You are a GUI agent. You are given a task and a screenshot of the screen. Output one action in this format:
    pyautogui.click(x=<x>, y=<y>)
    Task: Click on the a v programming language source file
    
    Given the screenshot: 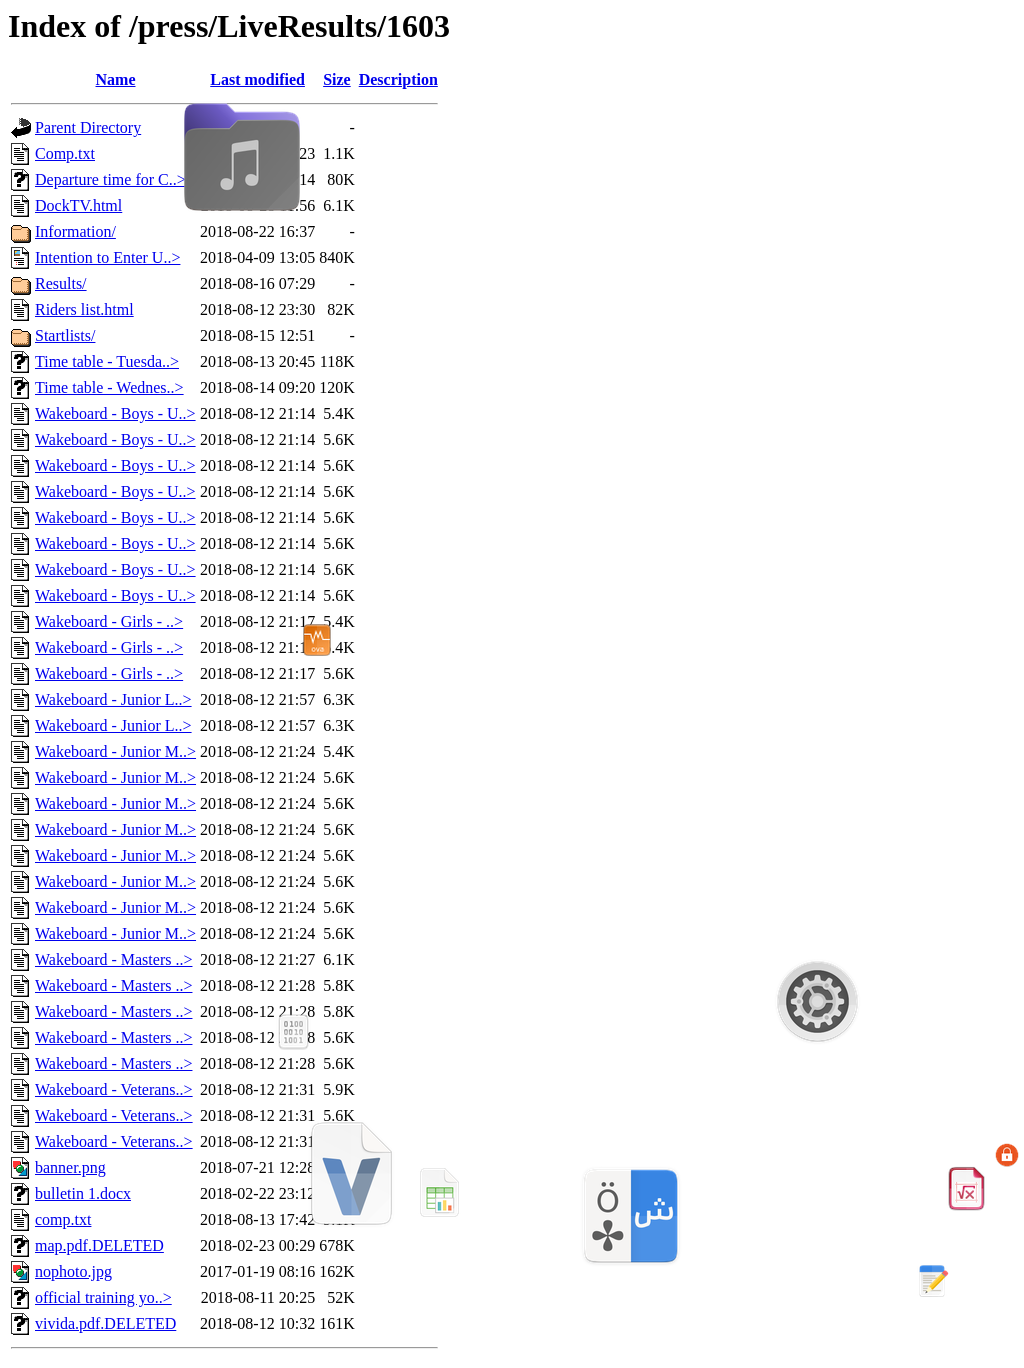 What is the action you would take?
    pyautogui.click(x=351, y=1173)
    